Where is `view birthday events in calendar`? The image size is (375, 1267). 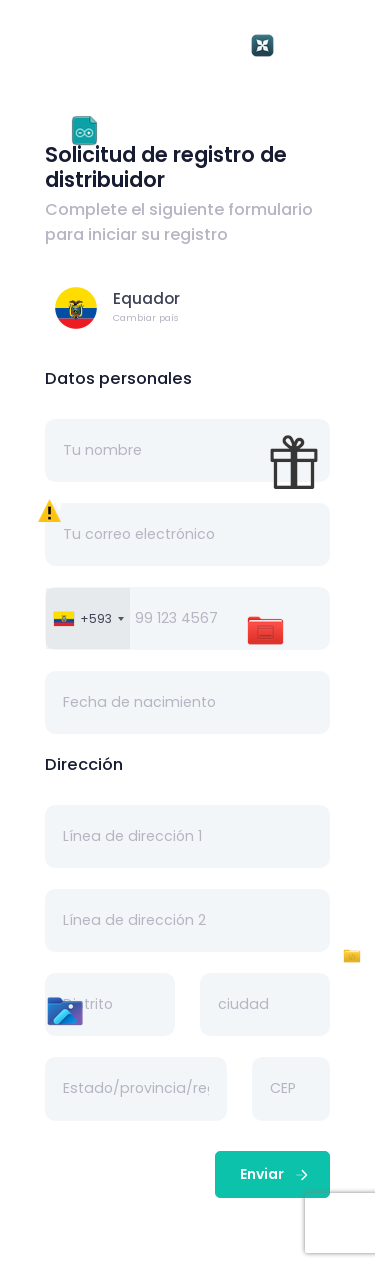
view birthday events in calendar is located at coordinates (294, 462).